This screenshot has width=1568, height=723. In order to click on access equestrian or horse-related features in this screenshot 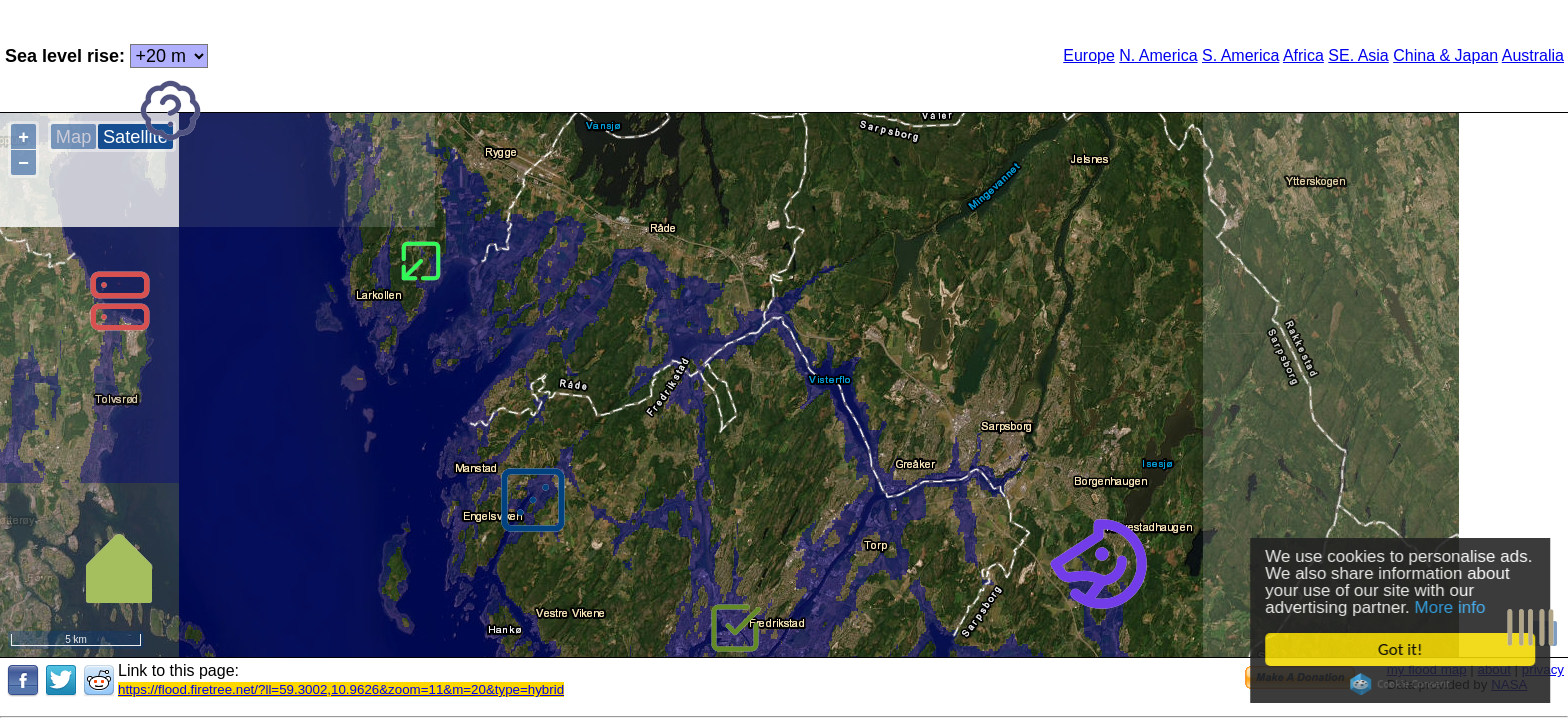, I will do `click(1102, 564)`.